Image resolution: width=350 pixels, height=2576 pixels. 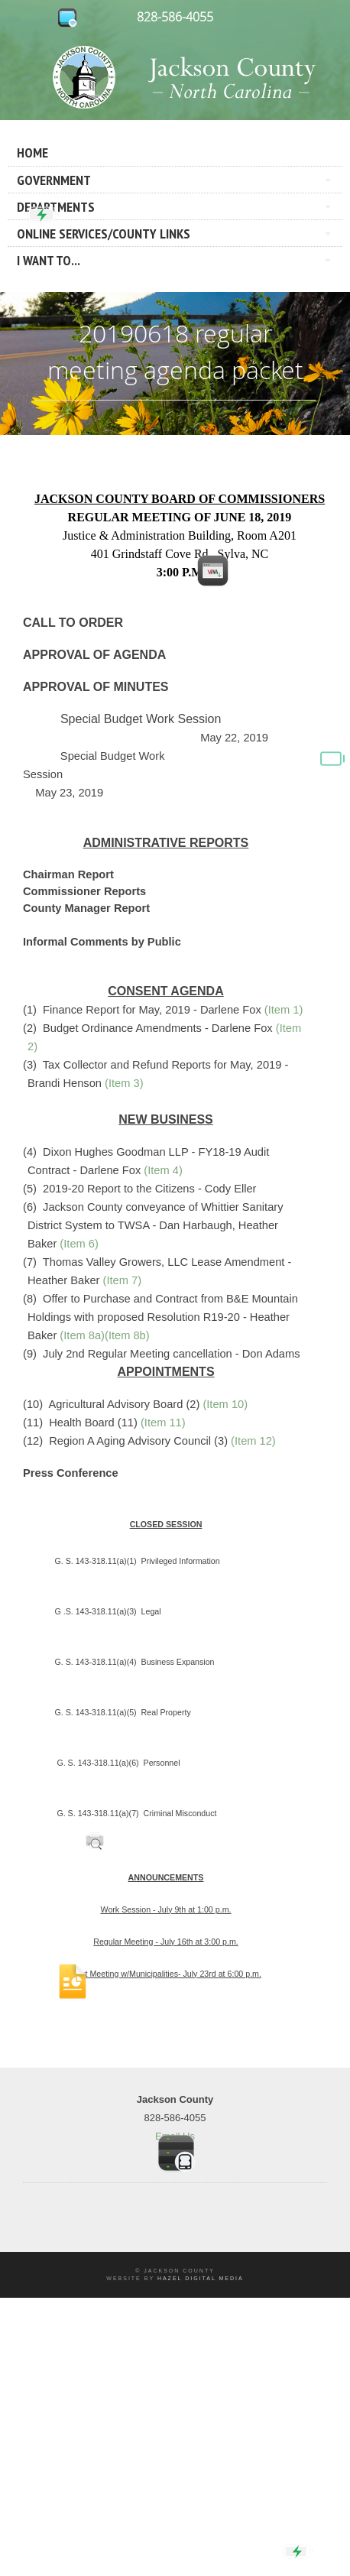 I want to click on configure virtual machine installation settings, so click(x=212, y=570).